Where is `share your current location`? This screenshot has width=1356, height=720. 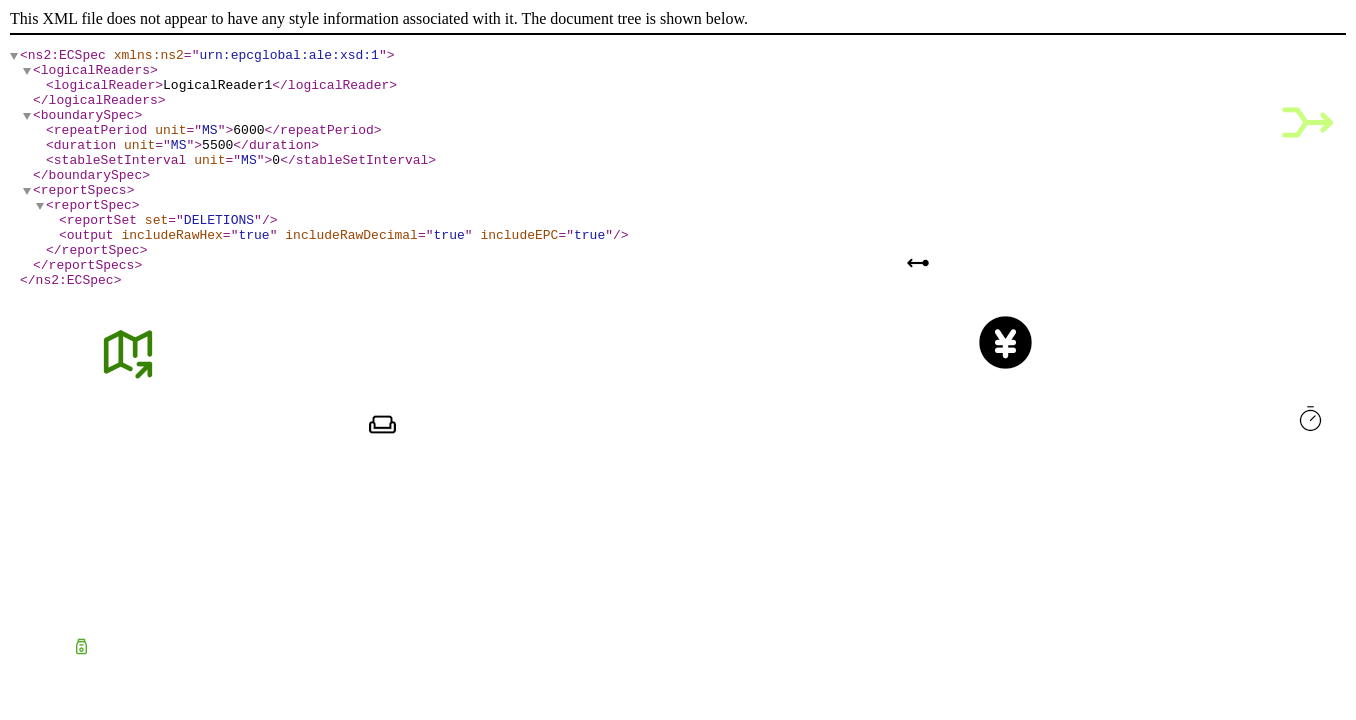 share your current location is located at coordinates (128, 352).